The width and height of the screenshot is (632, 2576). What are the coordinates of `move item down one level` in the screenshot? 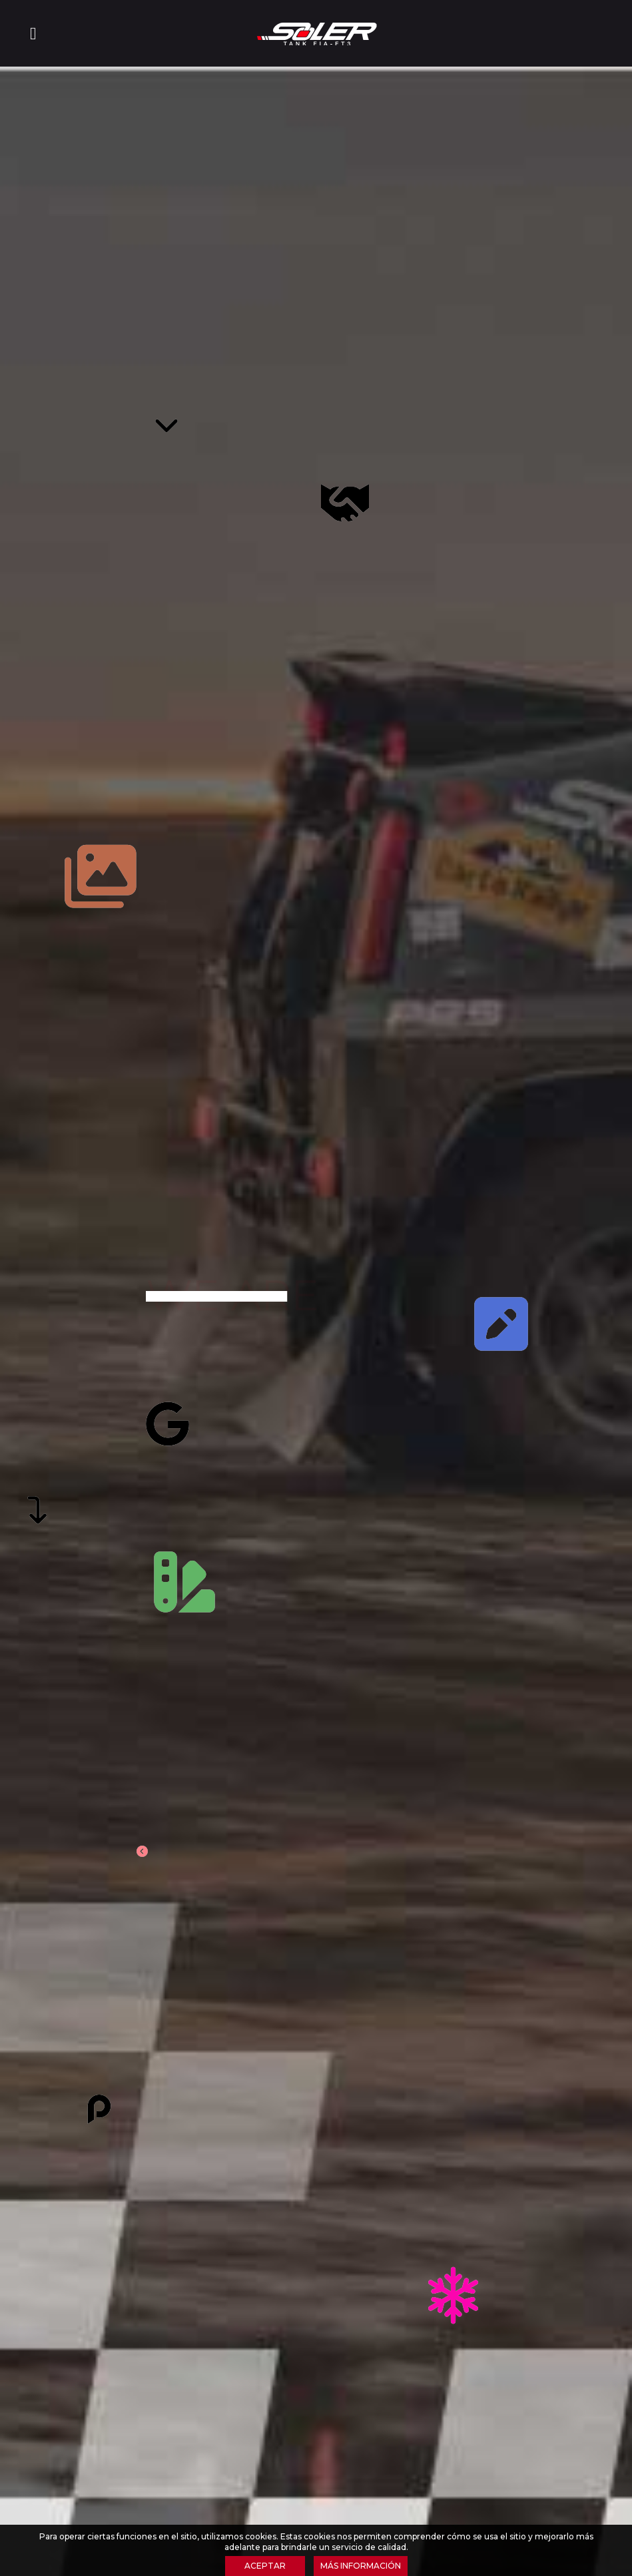 It's located at (38, 1510).